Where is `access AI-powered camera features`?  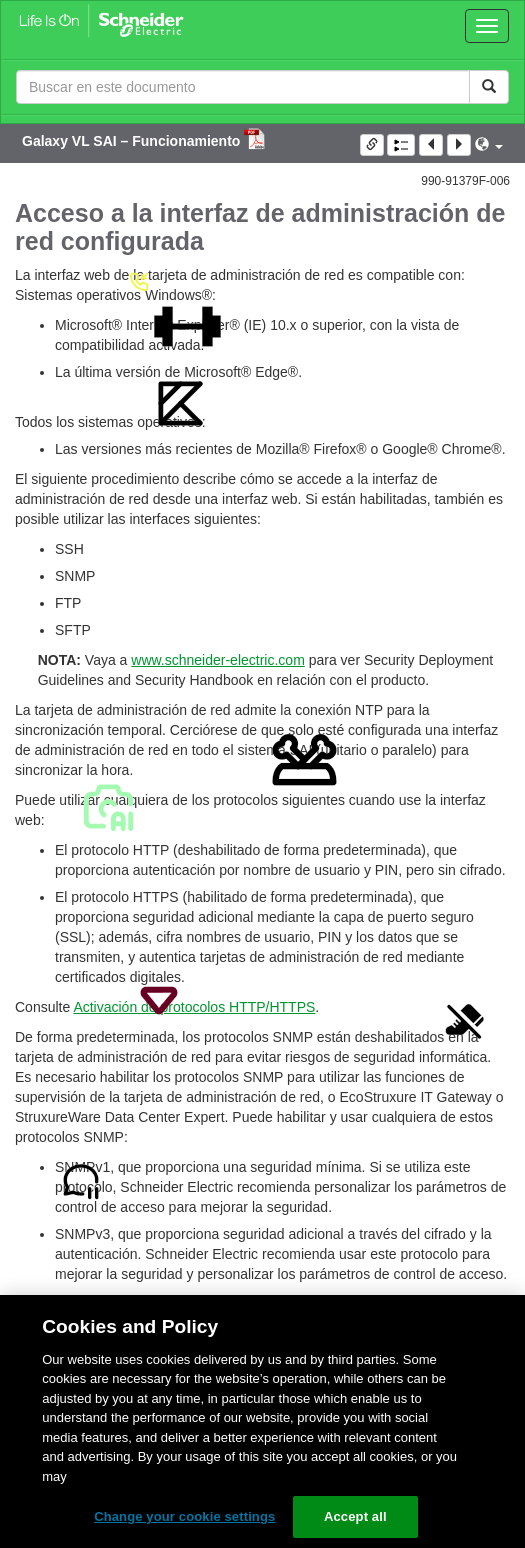 access AI-powered camera features is located at coordinates (108, 806).